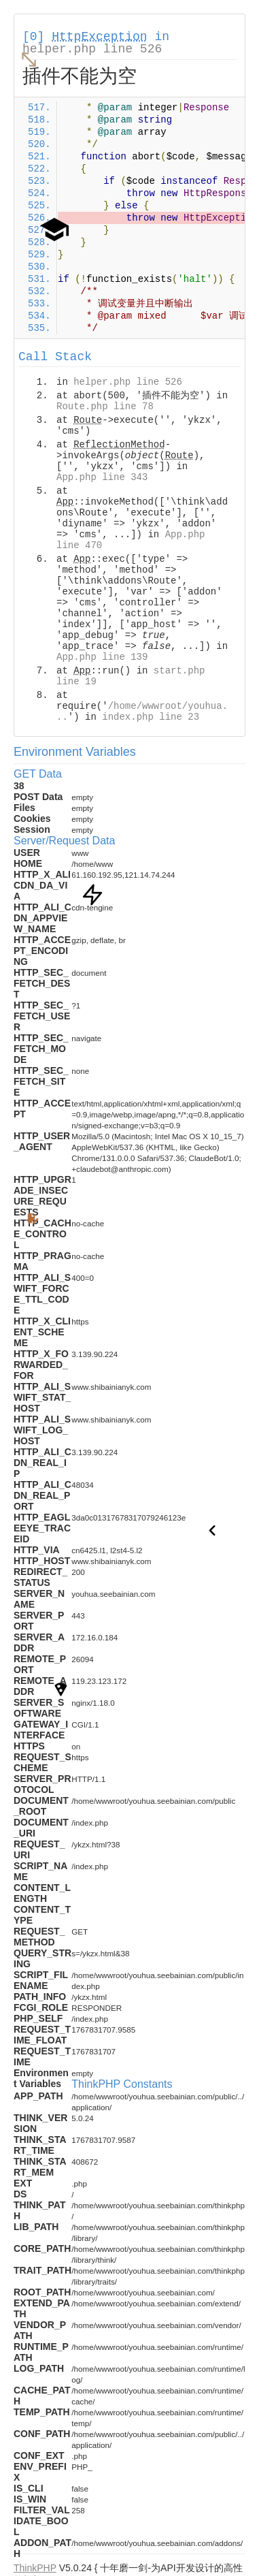 This screenshot has height=2576, width=259. I want to click on access education or school-related content, so click(54, 229).